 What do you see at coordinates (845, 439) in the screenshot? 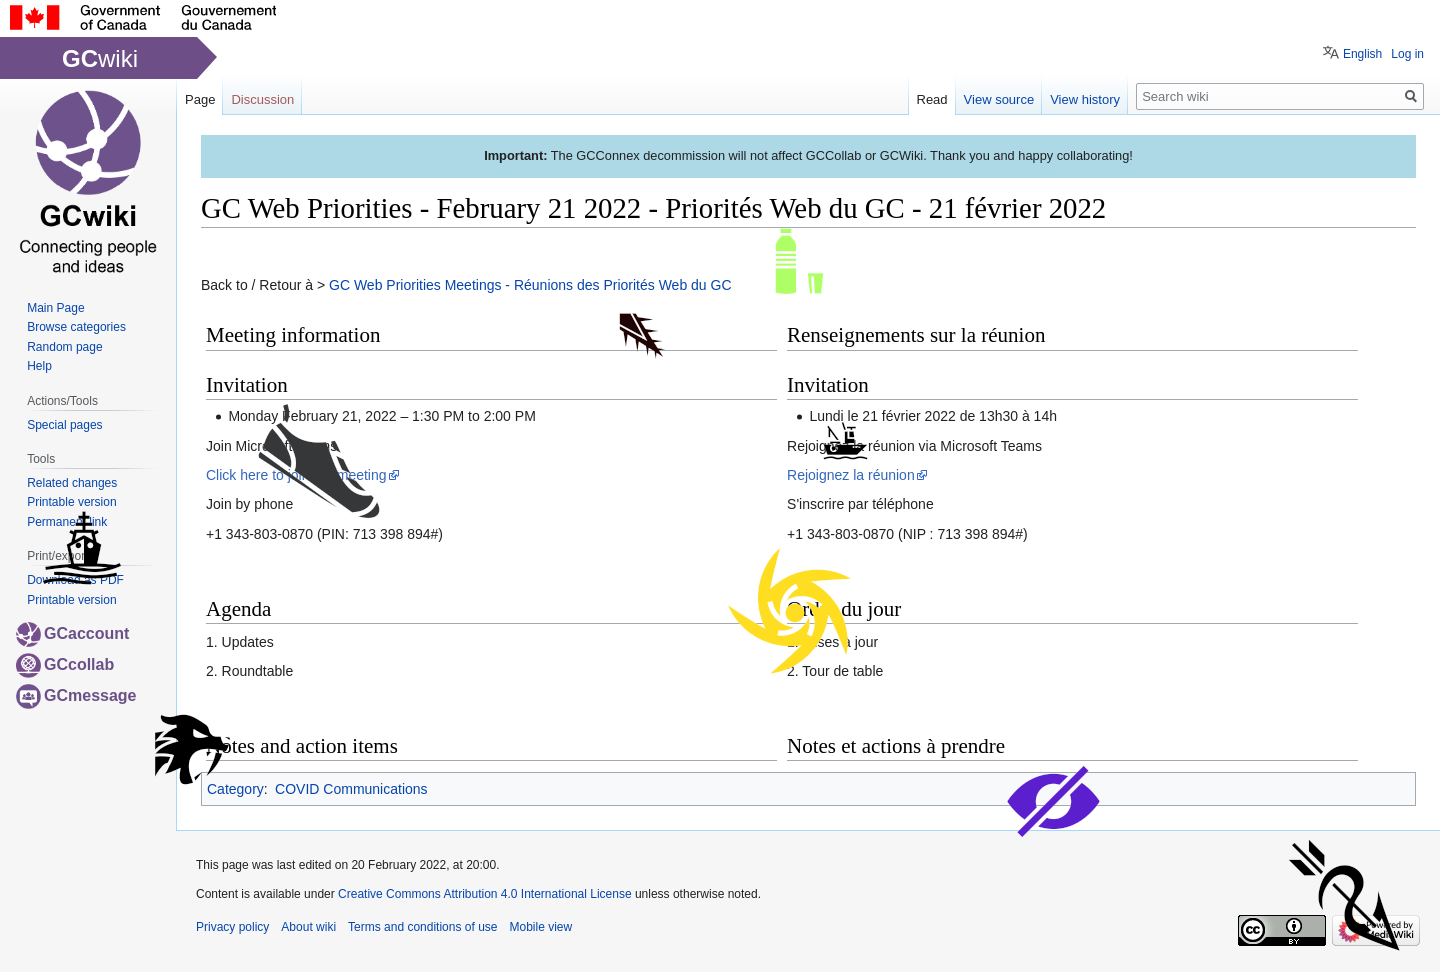
I see `access fishing or maritime activities` at bounding box center [845, 439].